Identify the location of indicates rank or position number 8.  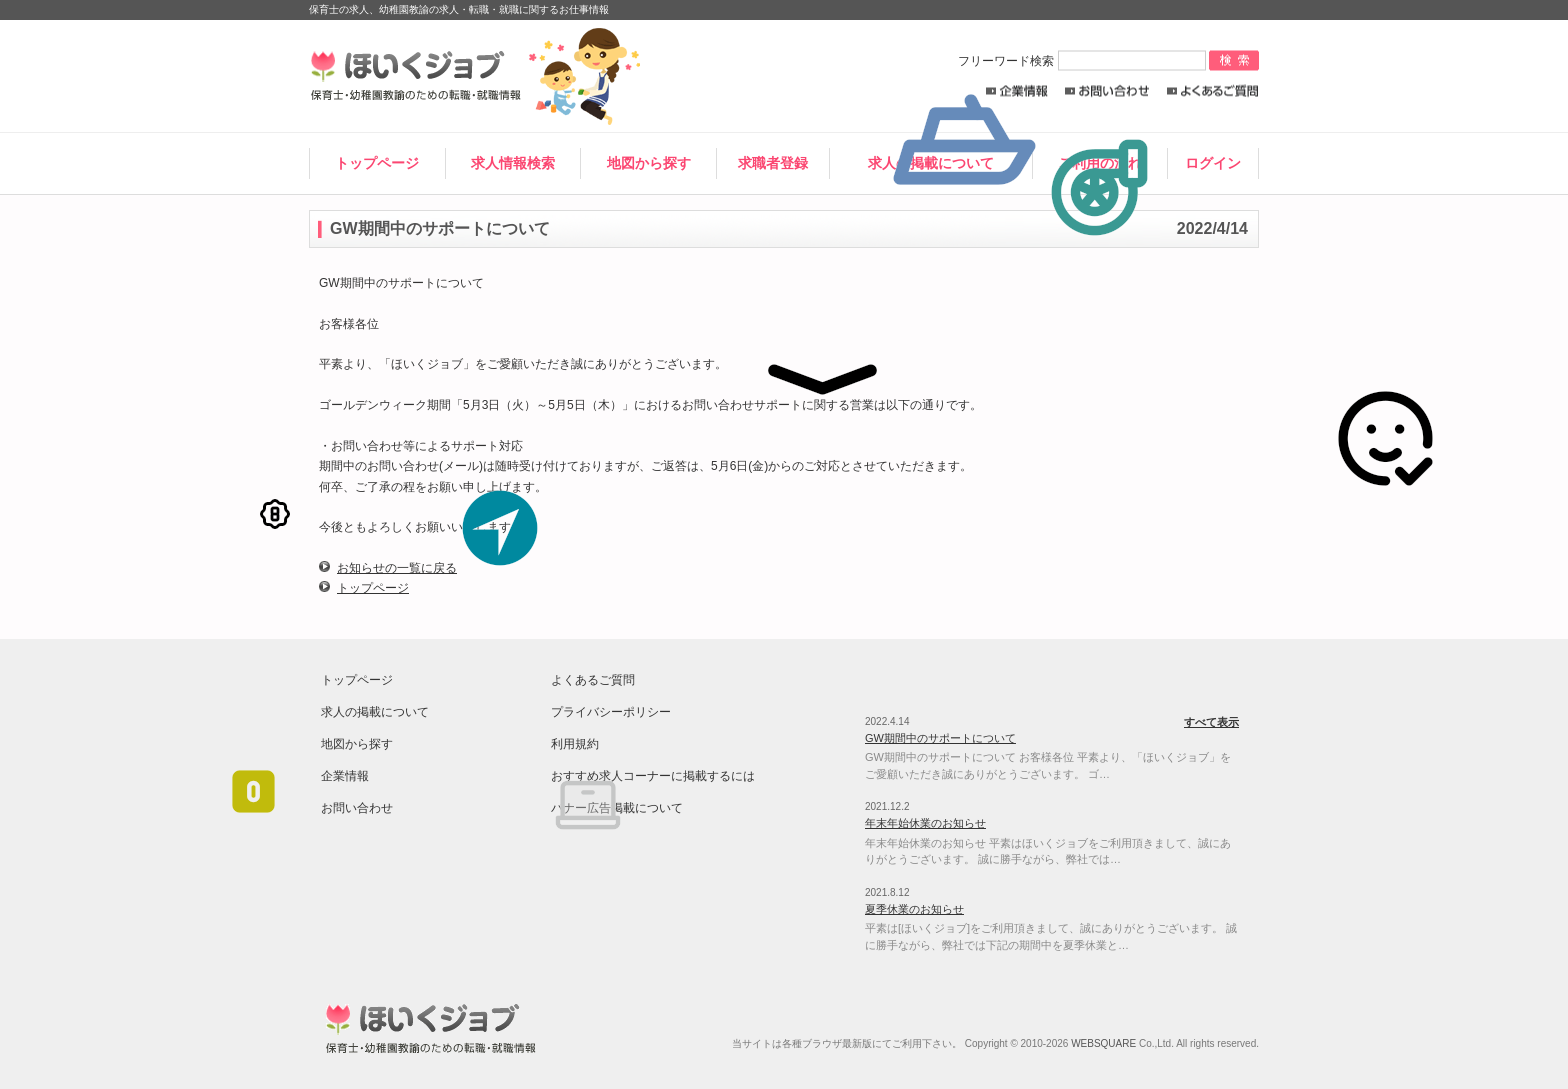
(275, 514).